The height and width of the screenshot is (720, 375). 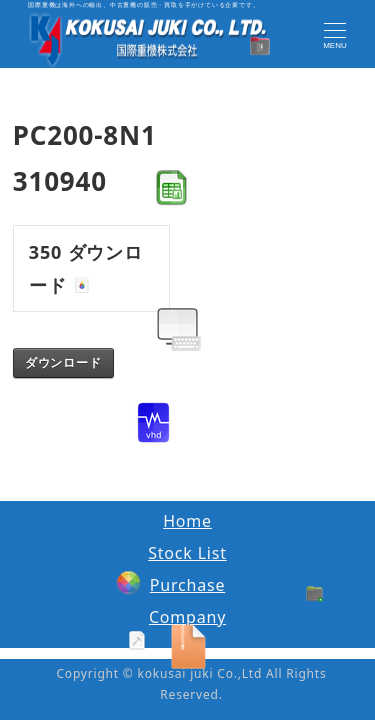 What do you see at coordinates (153, 422) in the screenshot?
I see `virtualbox virtual hard disk file` at bounding box center [153, 422].